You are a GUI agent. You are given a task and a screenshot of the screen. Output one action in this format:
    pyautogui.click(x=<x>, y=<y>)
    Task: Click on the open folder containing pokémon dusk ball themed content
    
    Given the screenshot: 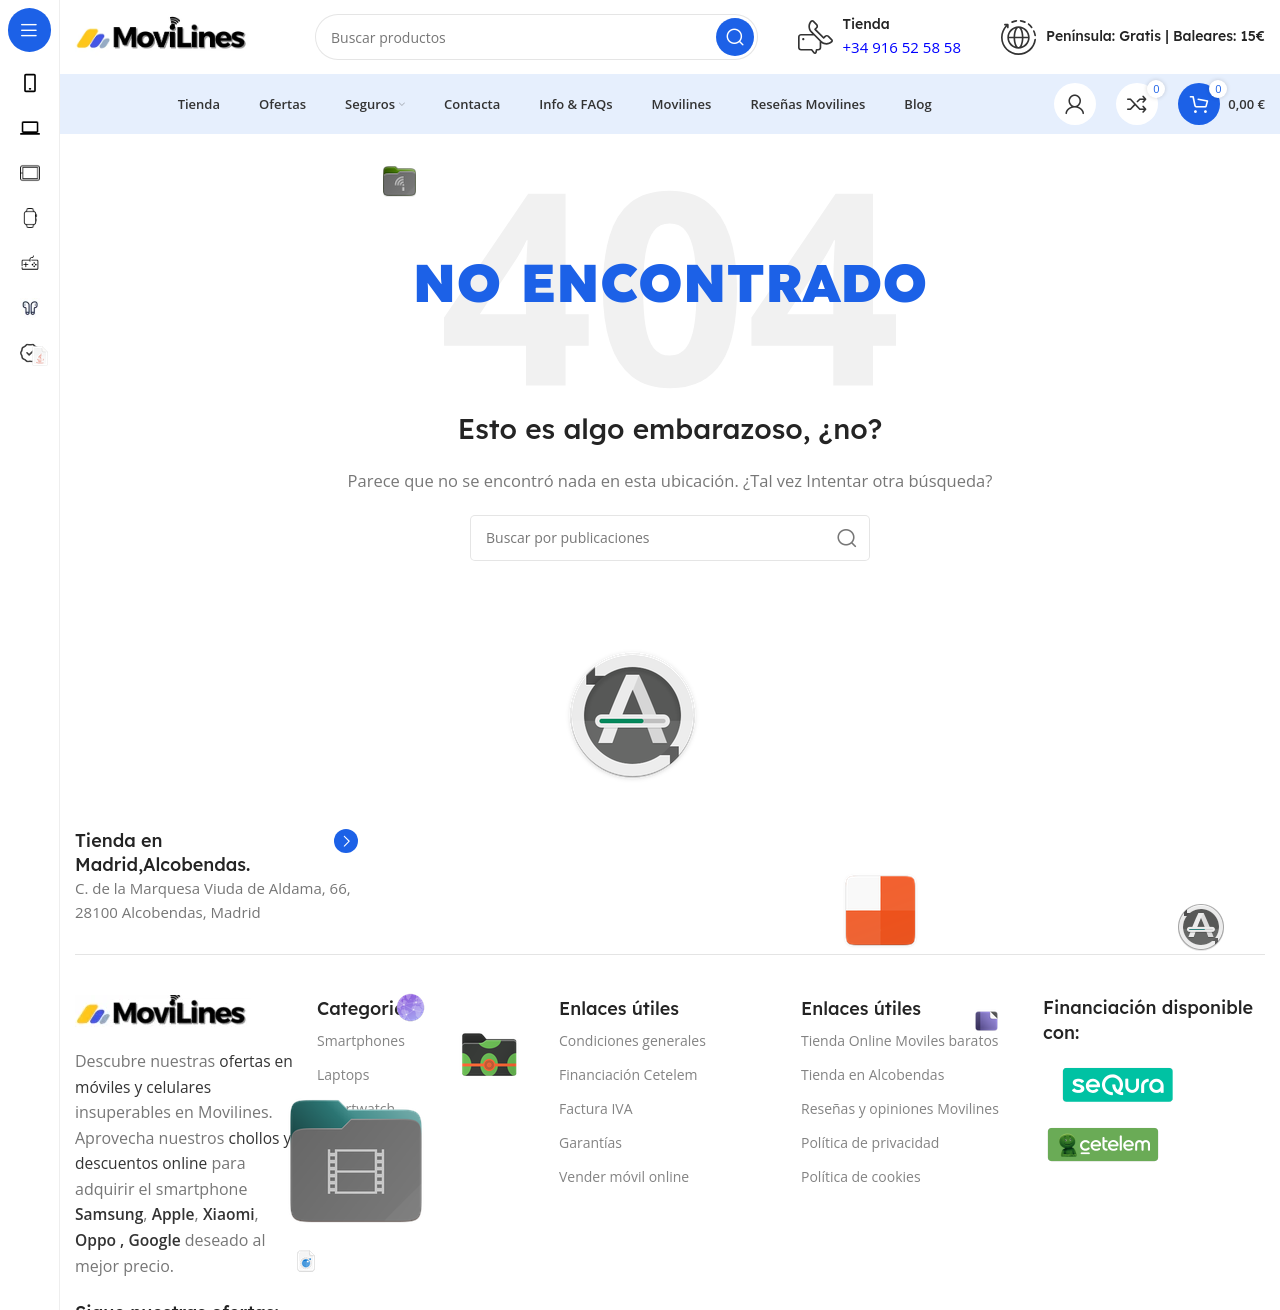 What is the action you would take?
    pyautogui.click(x=489, y=1056)
    